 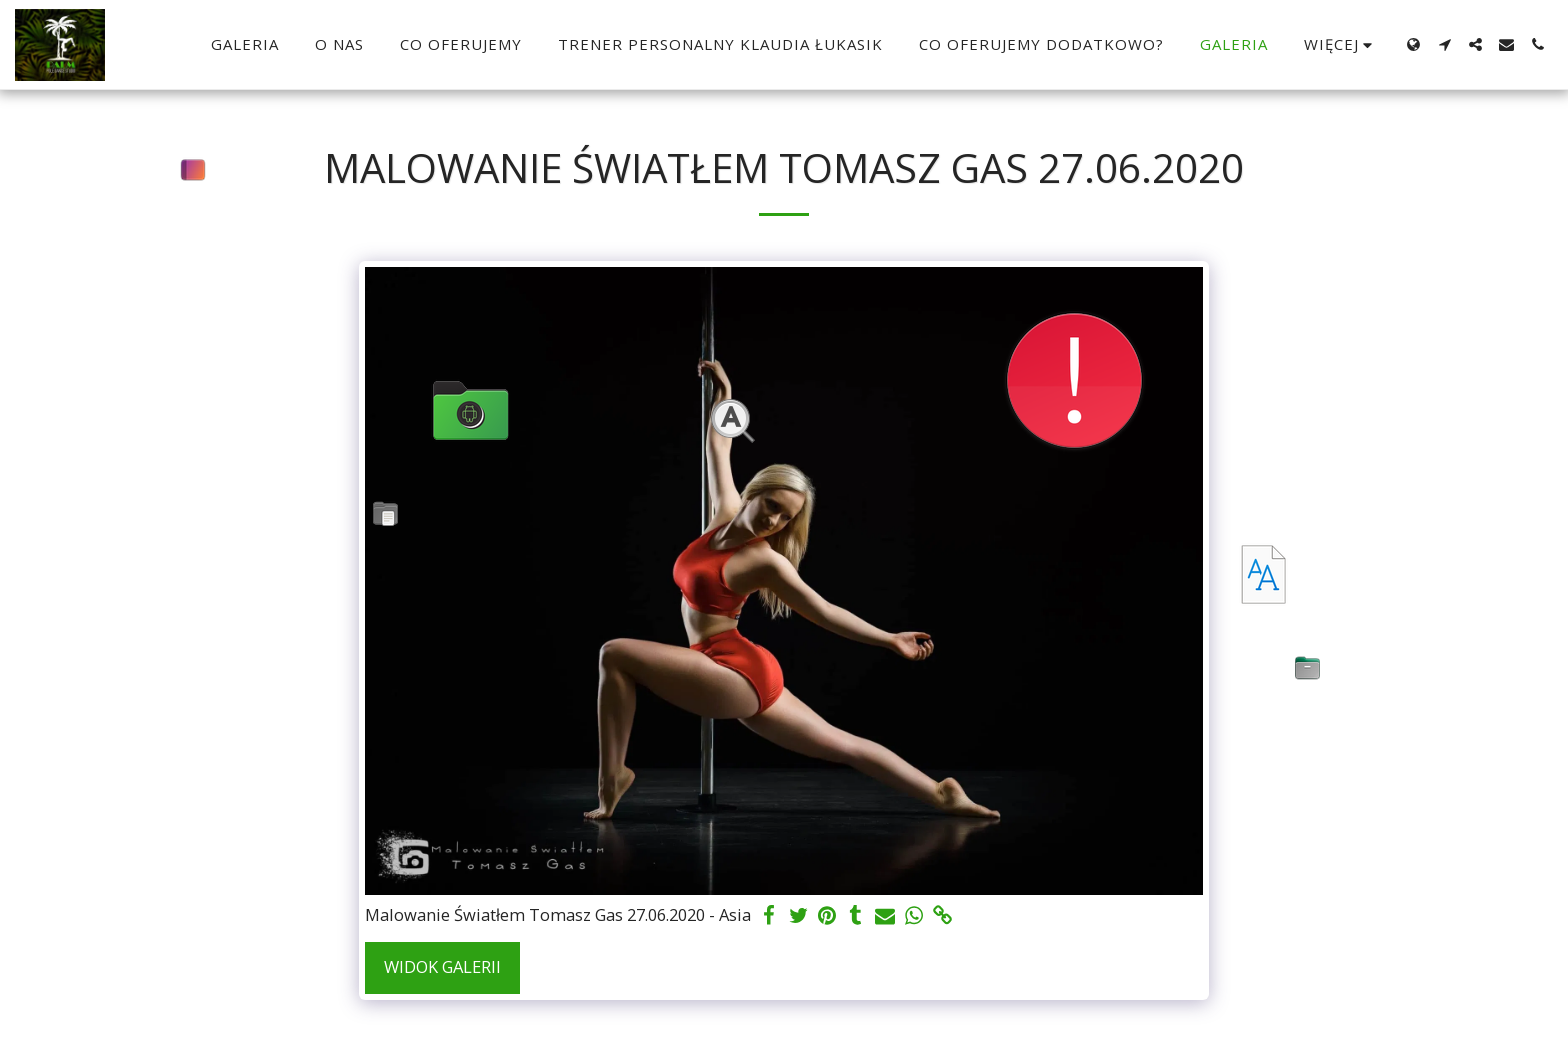 I want to click on open the file manager, so click(x=1307, y=667).